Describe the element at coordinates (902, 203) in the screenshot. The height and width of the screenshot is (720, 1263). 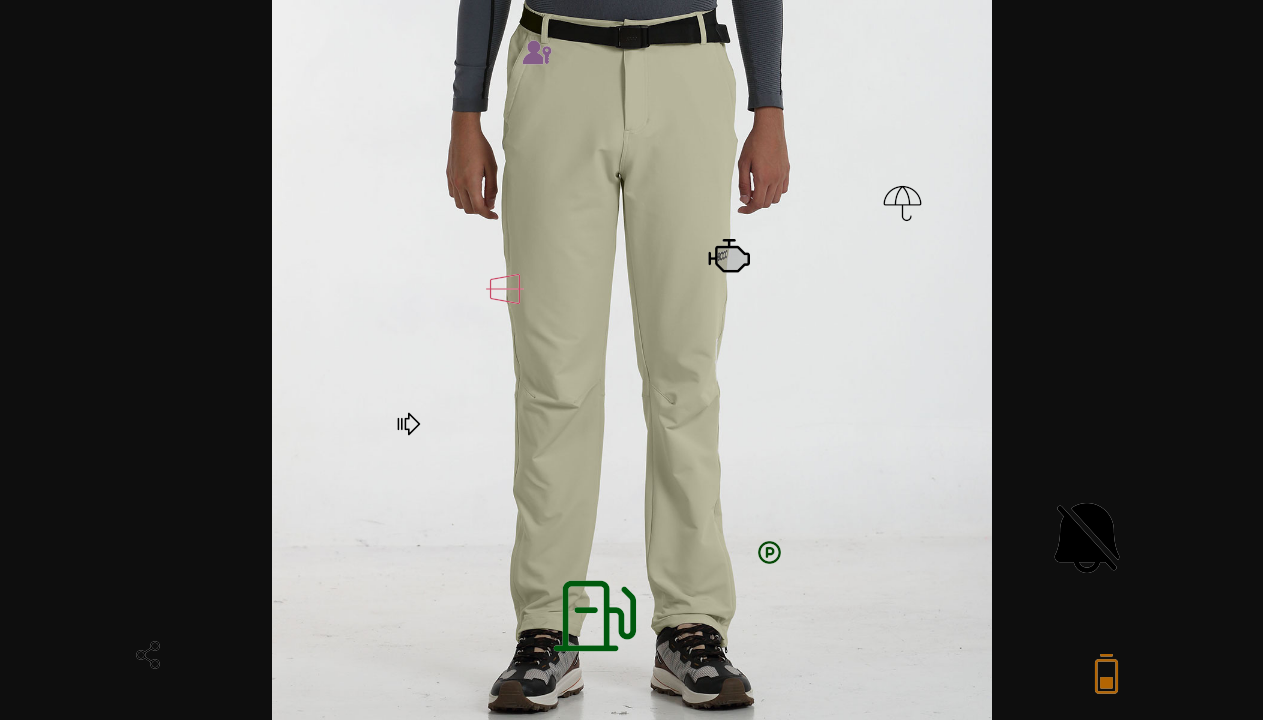
I see `view weather protection or rain forecast` at that location.